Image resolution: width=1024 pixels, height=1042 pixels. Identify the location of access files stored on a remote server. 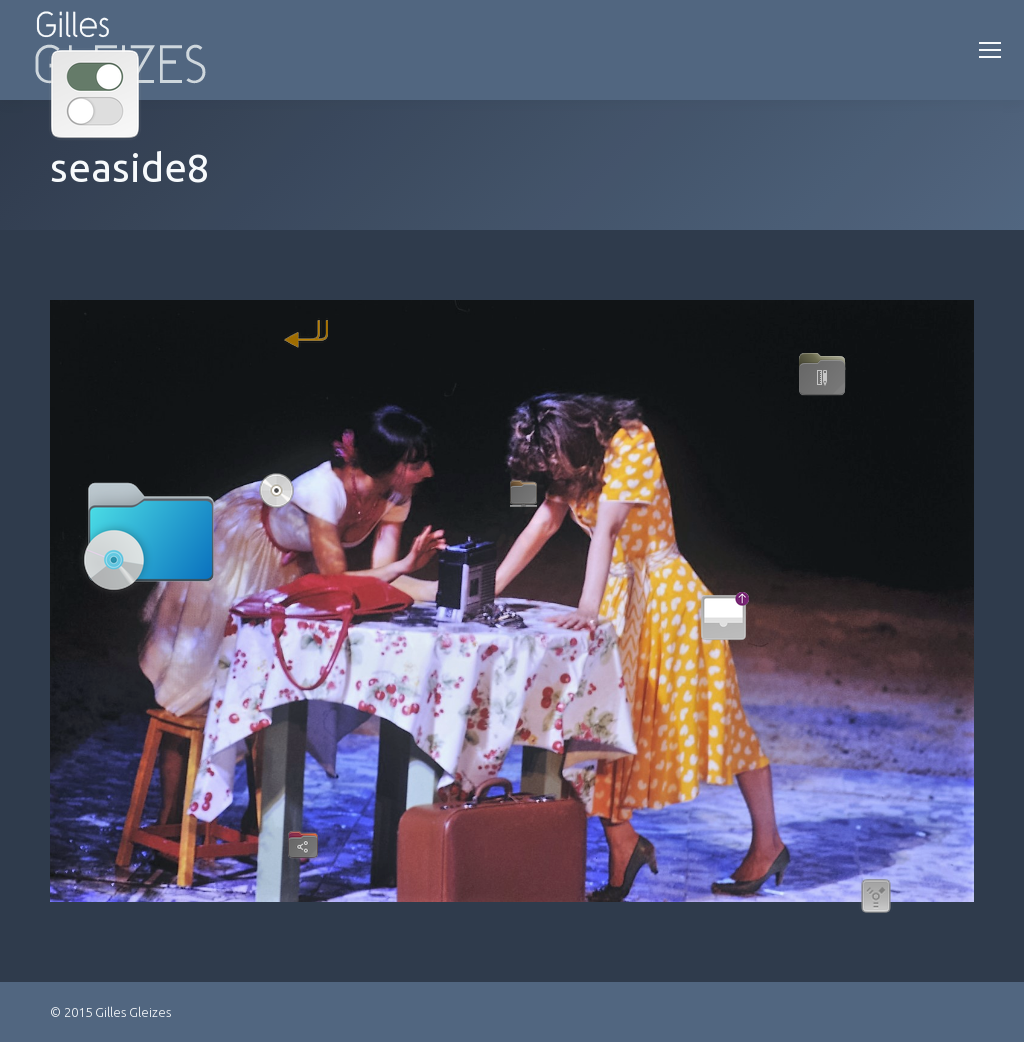
(523, 493).